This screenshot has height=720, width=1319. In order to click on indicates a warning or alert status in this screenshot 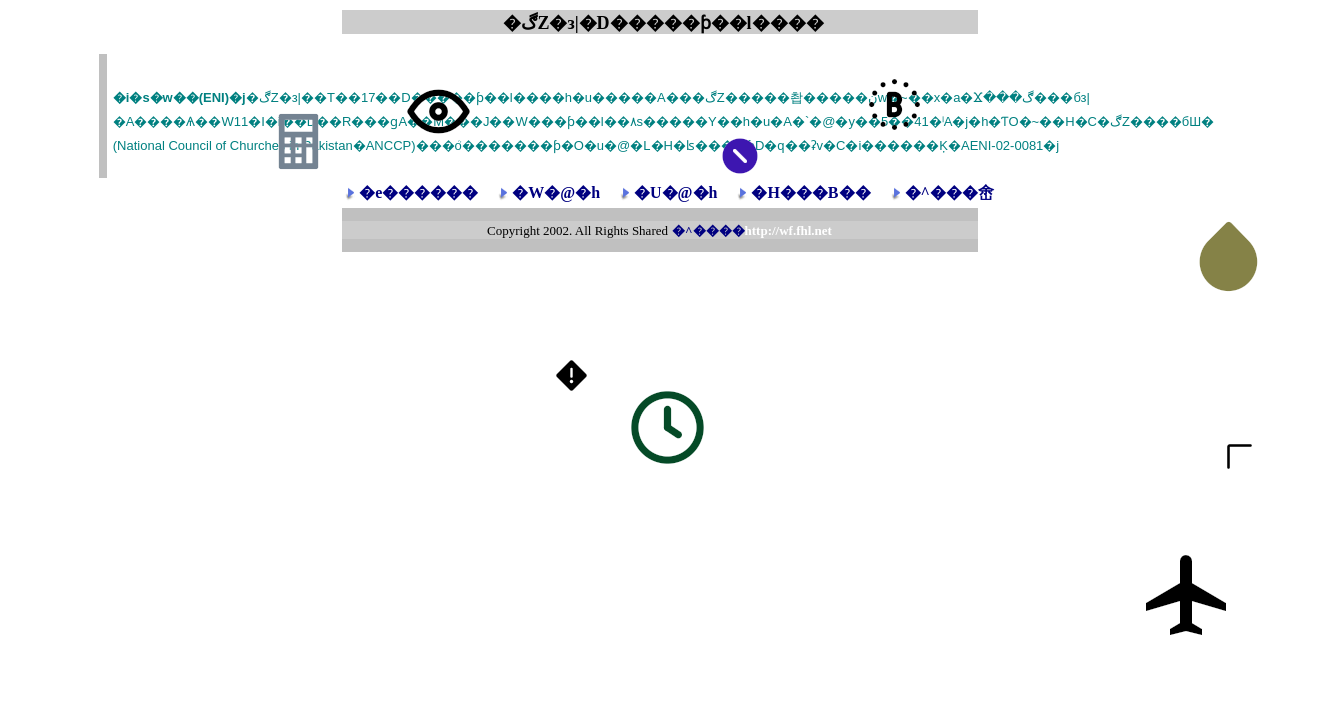, I will do `click(571, 375)`.